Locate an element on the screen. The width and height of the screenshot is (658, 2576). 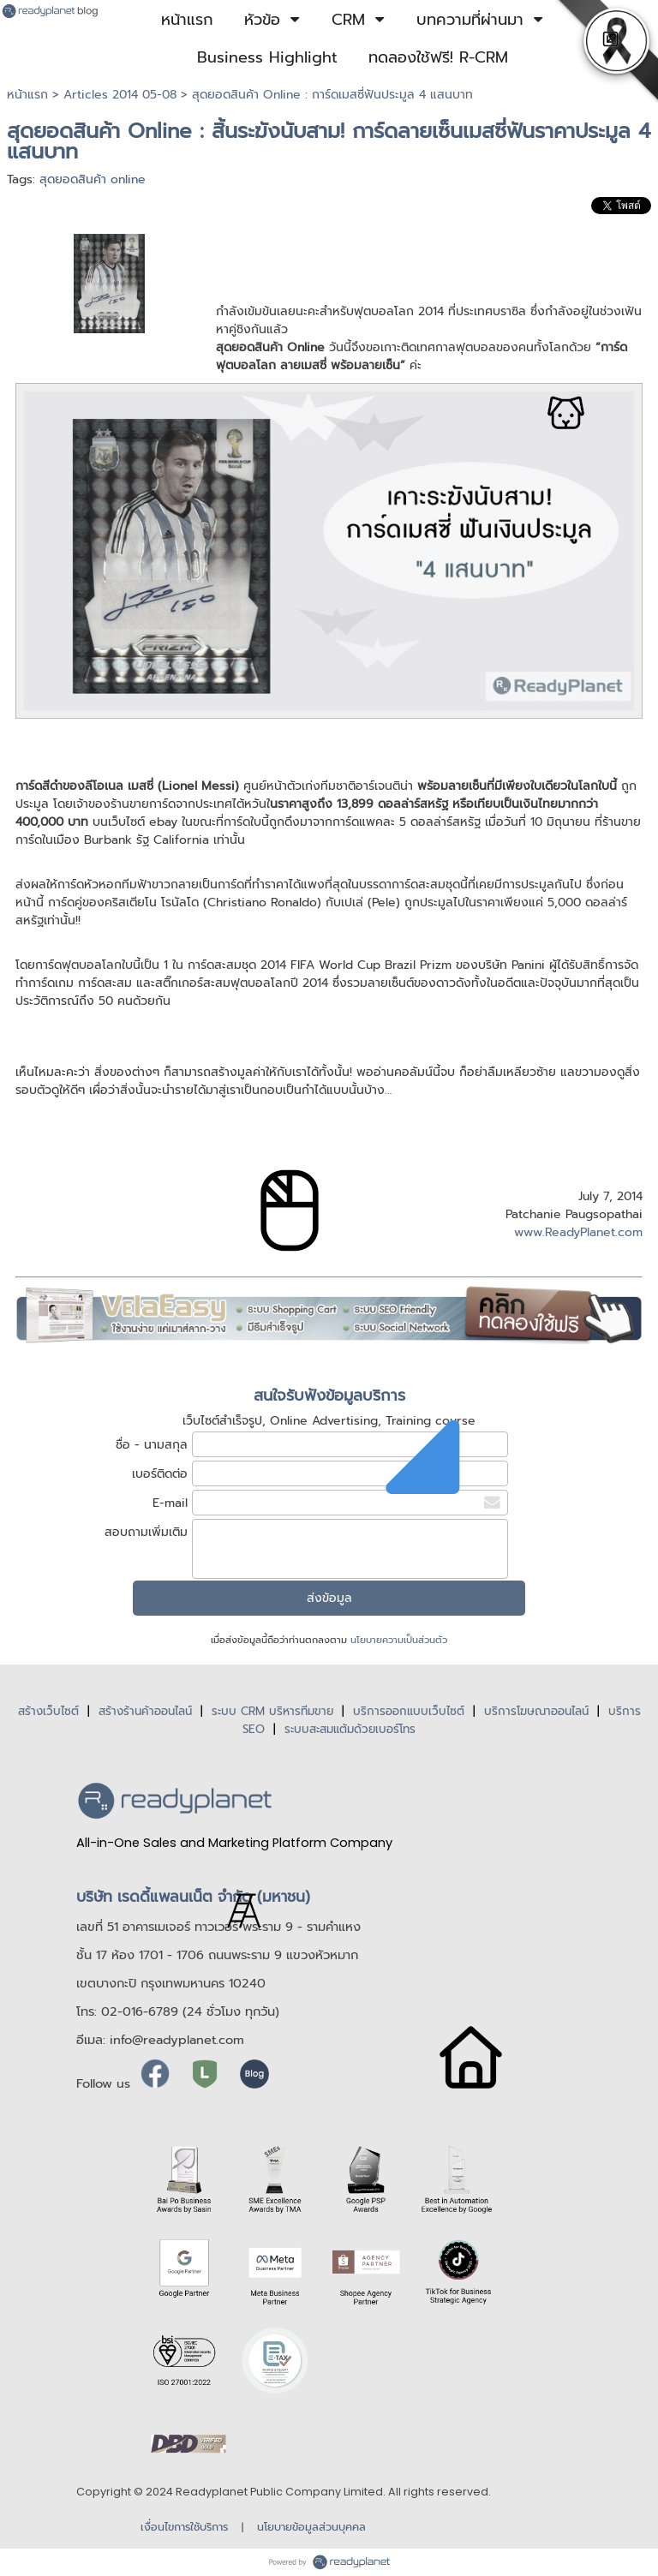
indicates left mouse button click action is located at coordinates (290, 1210).